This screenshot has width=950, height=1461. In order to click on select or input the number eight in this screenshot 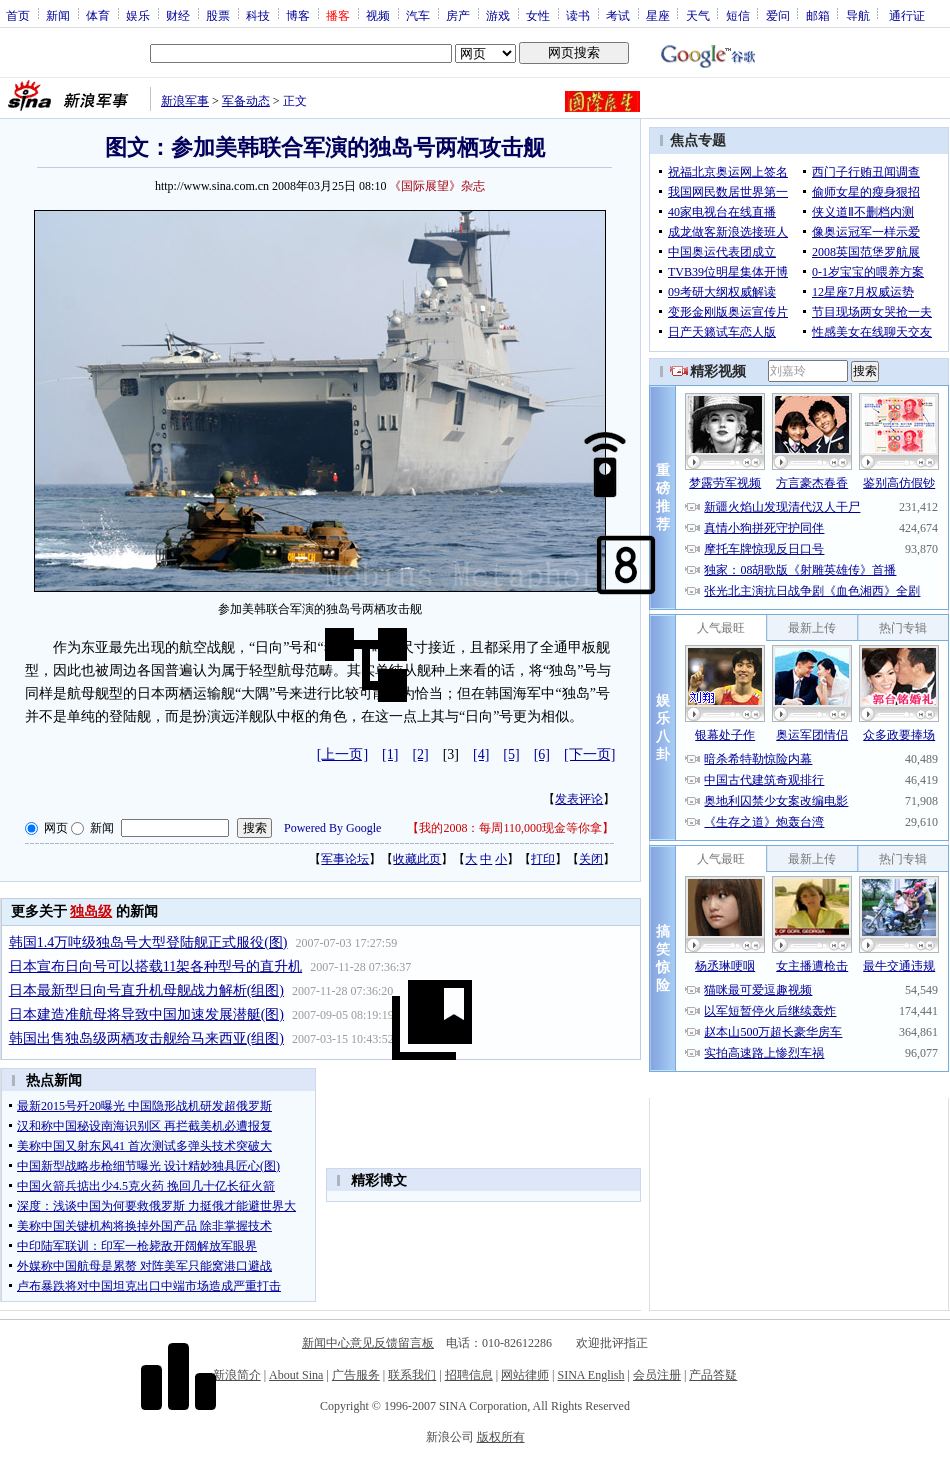, I will do `click(626, 565)`.